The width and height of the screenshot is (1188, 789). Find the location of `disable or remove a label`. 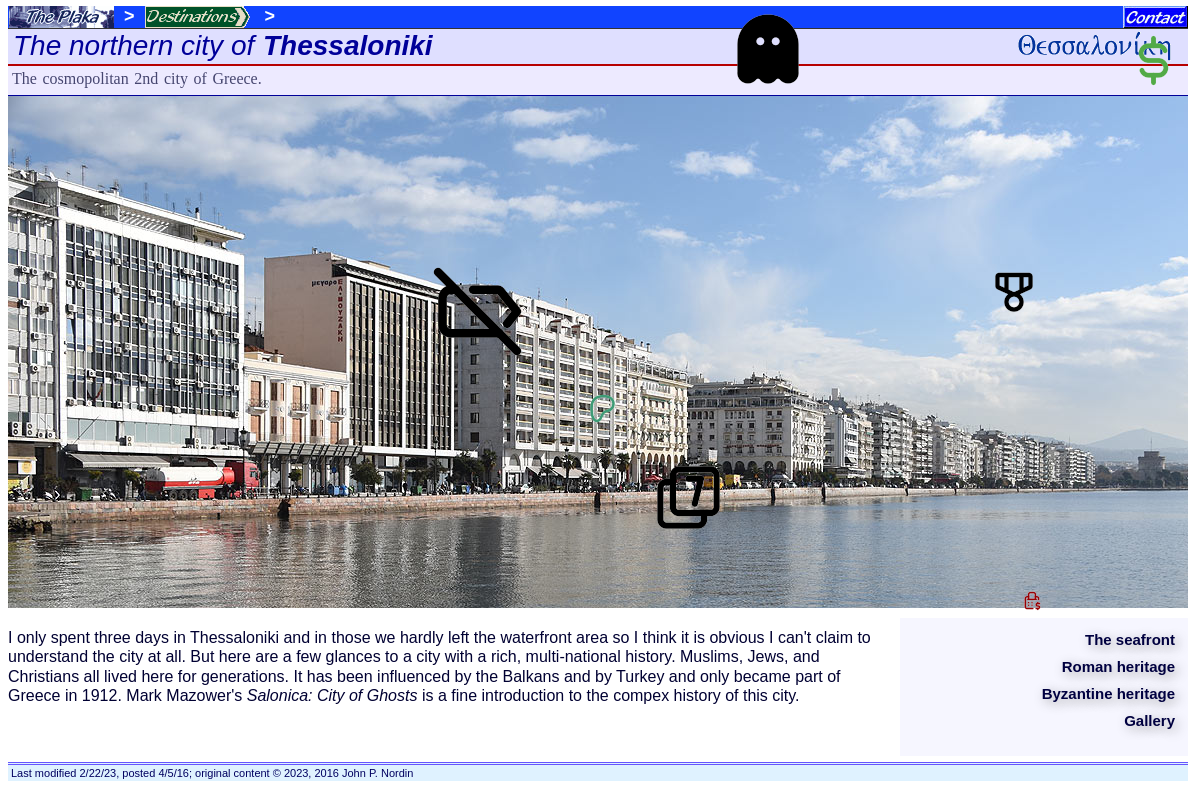

disable or remove a label is located at coordinates (477, 311).